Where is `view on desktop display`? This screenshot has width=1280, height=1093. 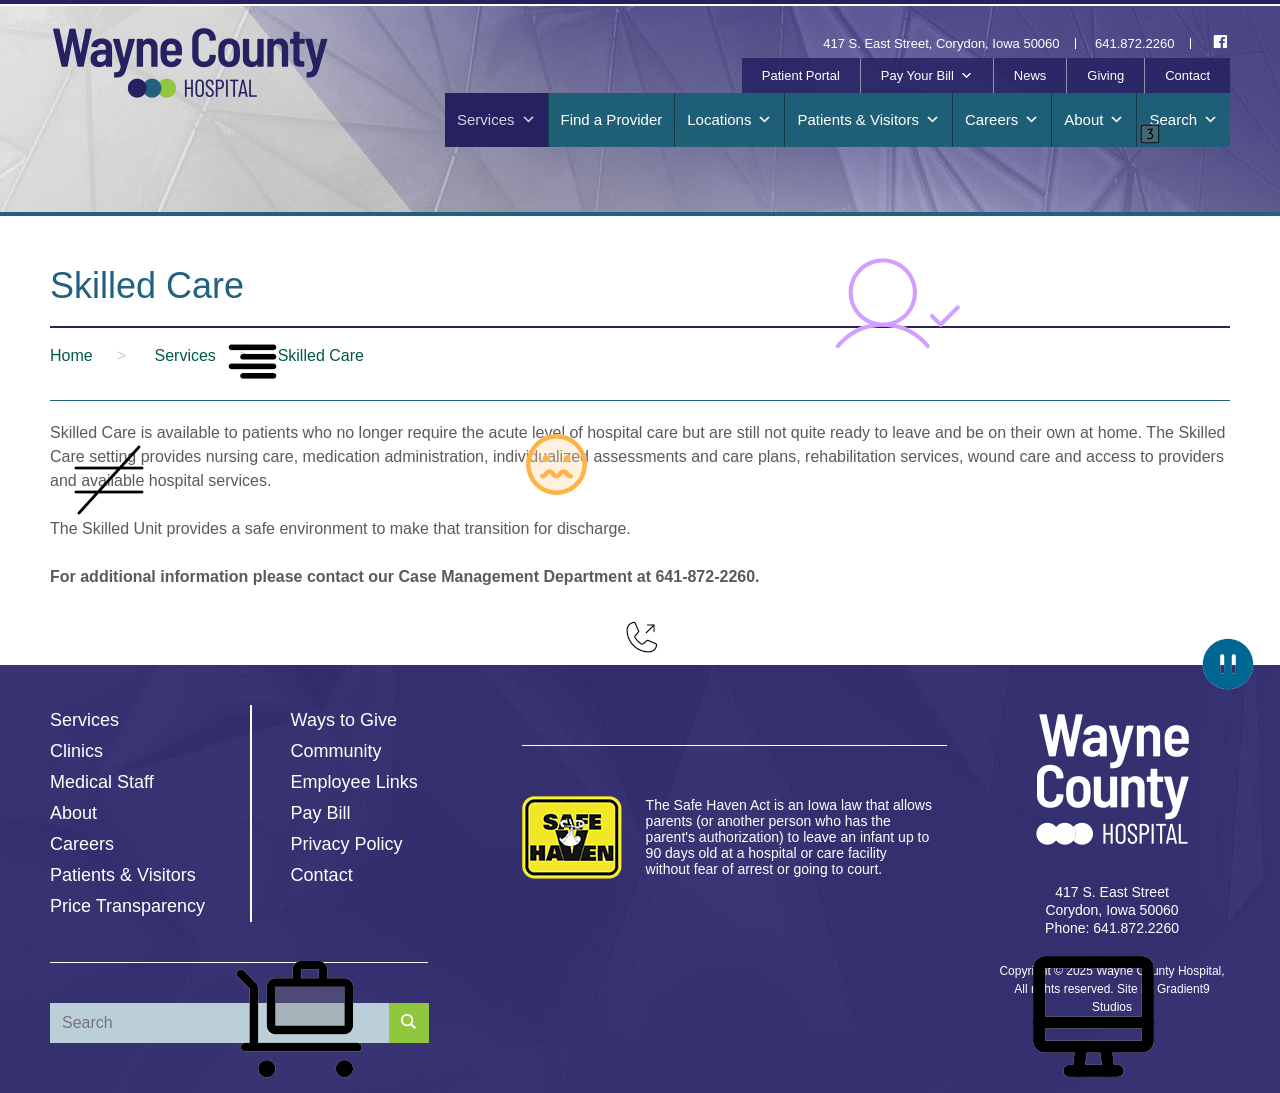 view on desktop display is located at coordinates (1093, 1016).